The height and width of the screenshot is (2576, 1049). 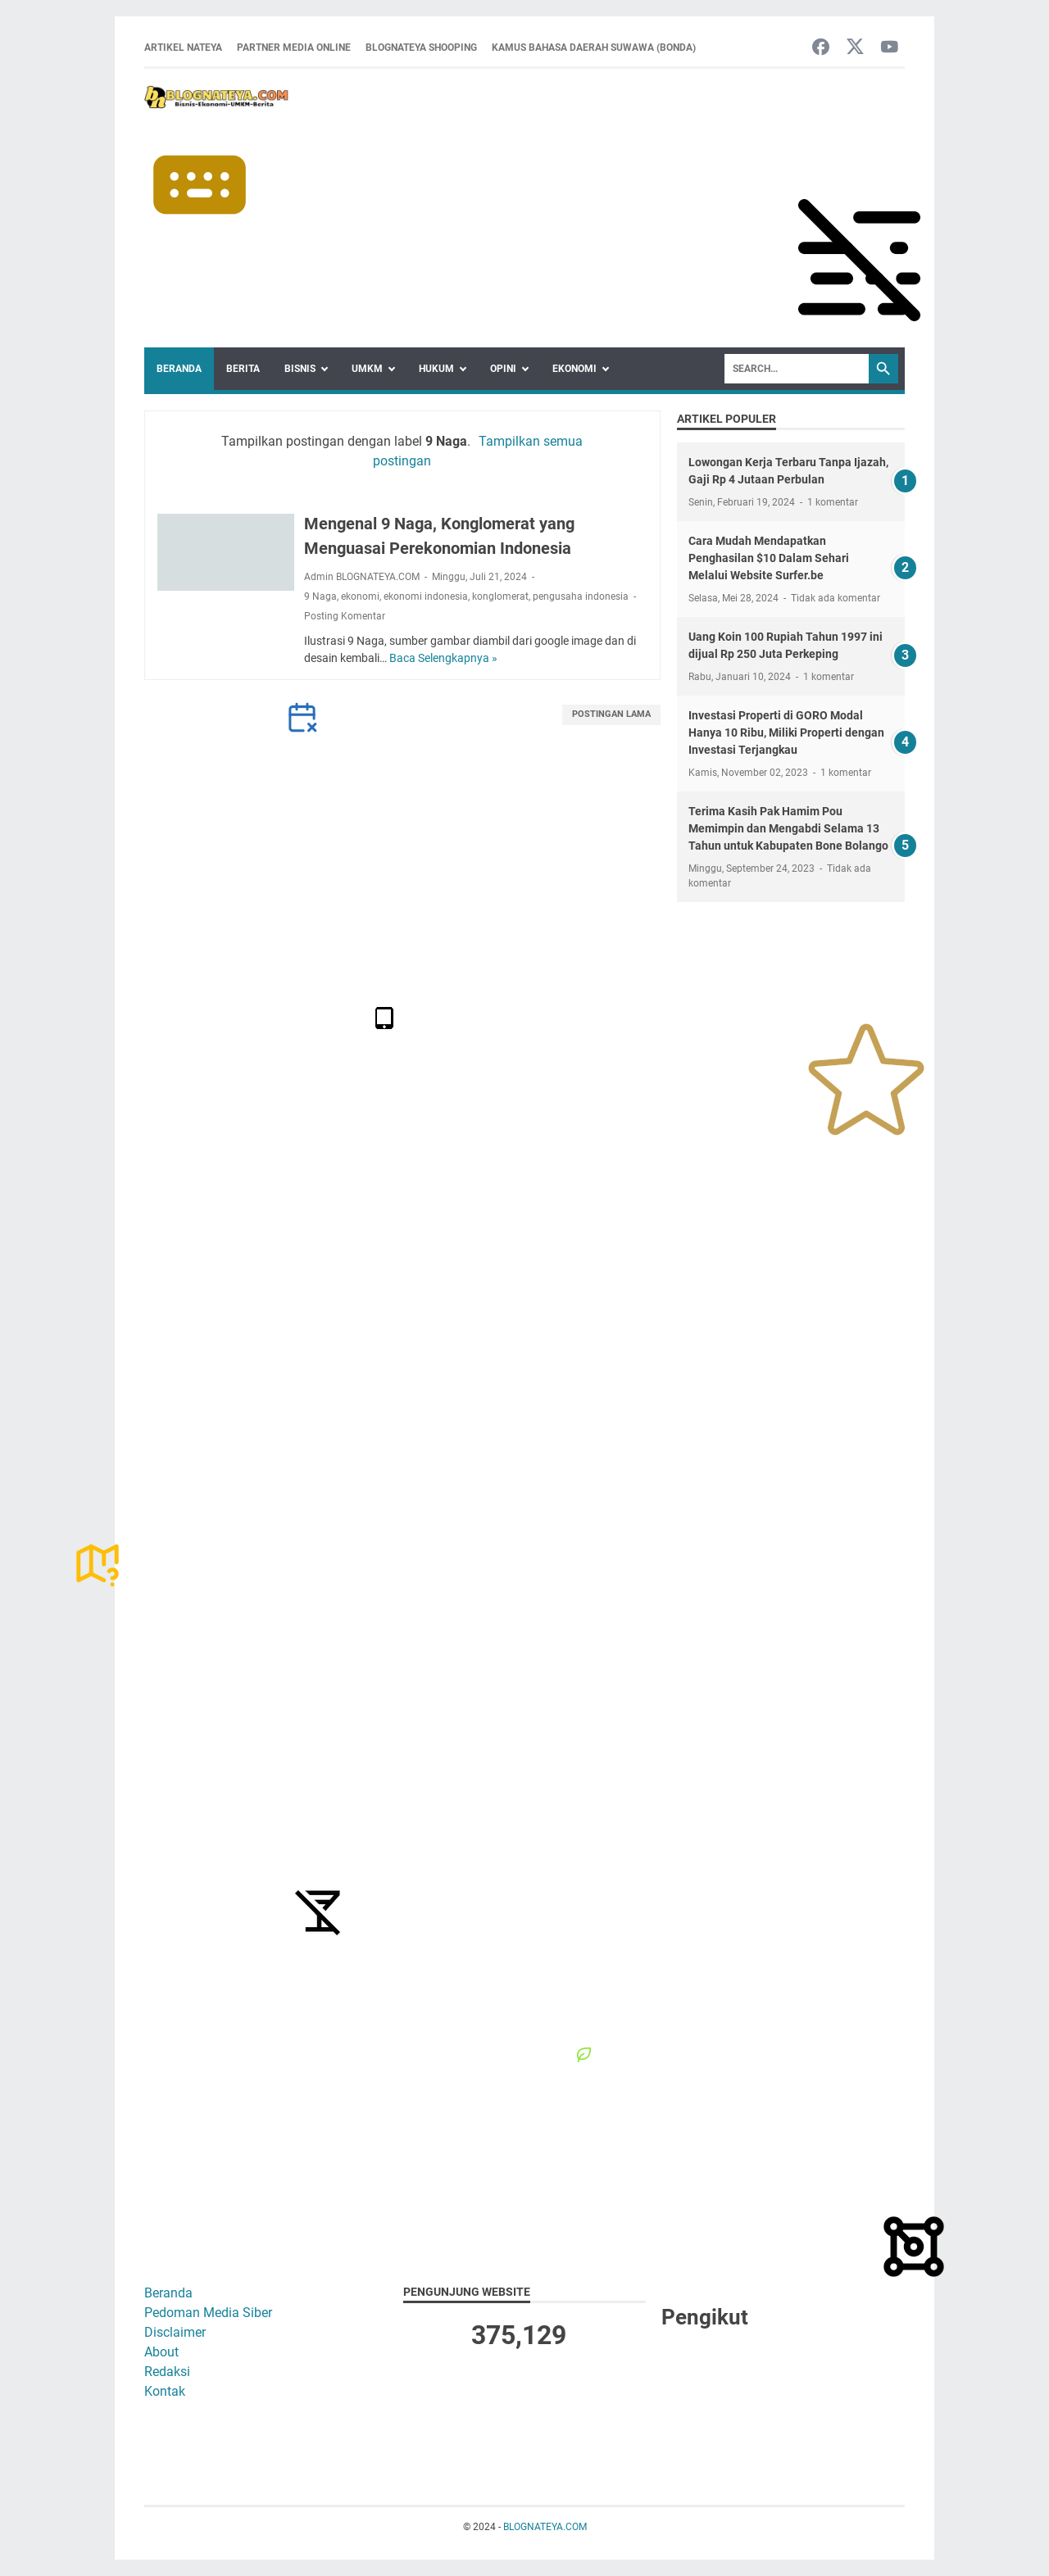 I want to click on get help with map or navigation, so click(x=98, y=1563).